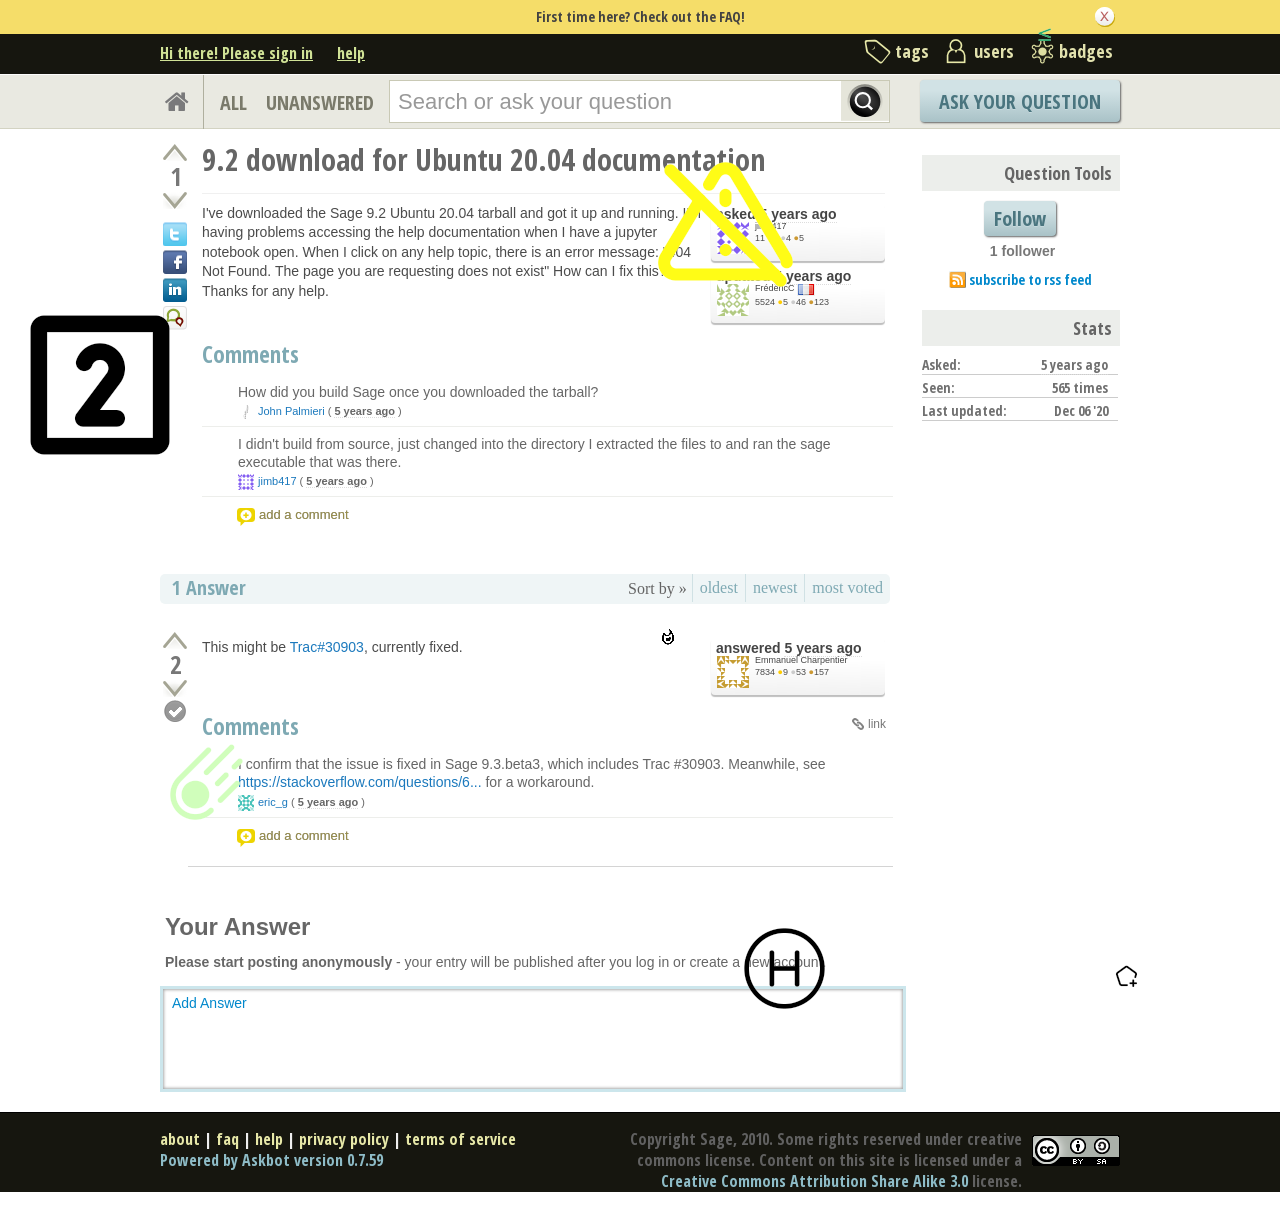 The image size is (1280, 1210). What do you see at coordinates (206, 783) in the screenshot?
I see `indicates a trending or viral item` at bounding box center [206, 783].